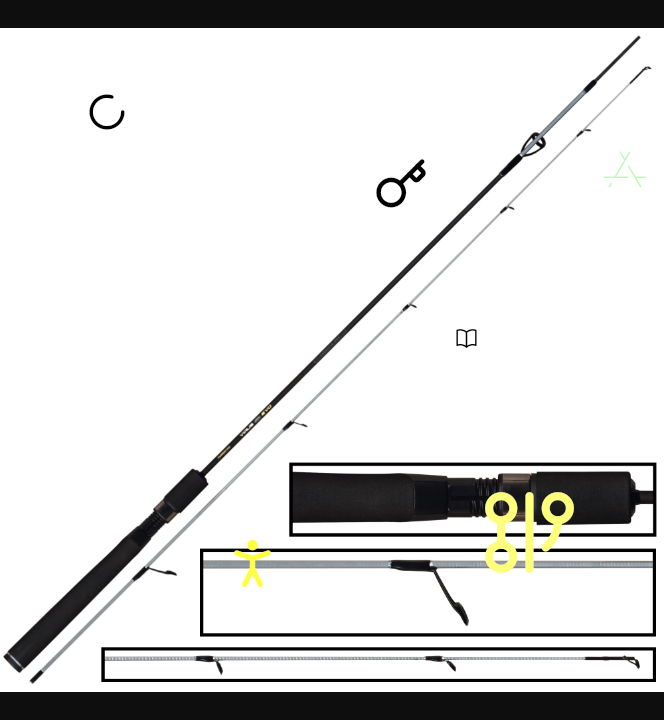  What do you see at coordinates (107, 112) in the screenshot?
I see `loading content in progress` at bounding box center [107, 112].